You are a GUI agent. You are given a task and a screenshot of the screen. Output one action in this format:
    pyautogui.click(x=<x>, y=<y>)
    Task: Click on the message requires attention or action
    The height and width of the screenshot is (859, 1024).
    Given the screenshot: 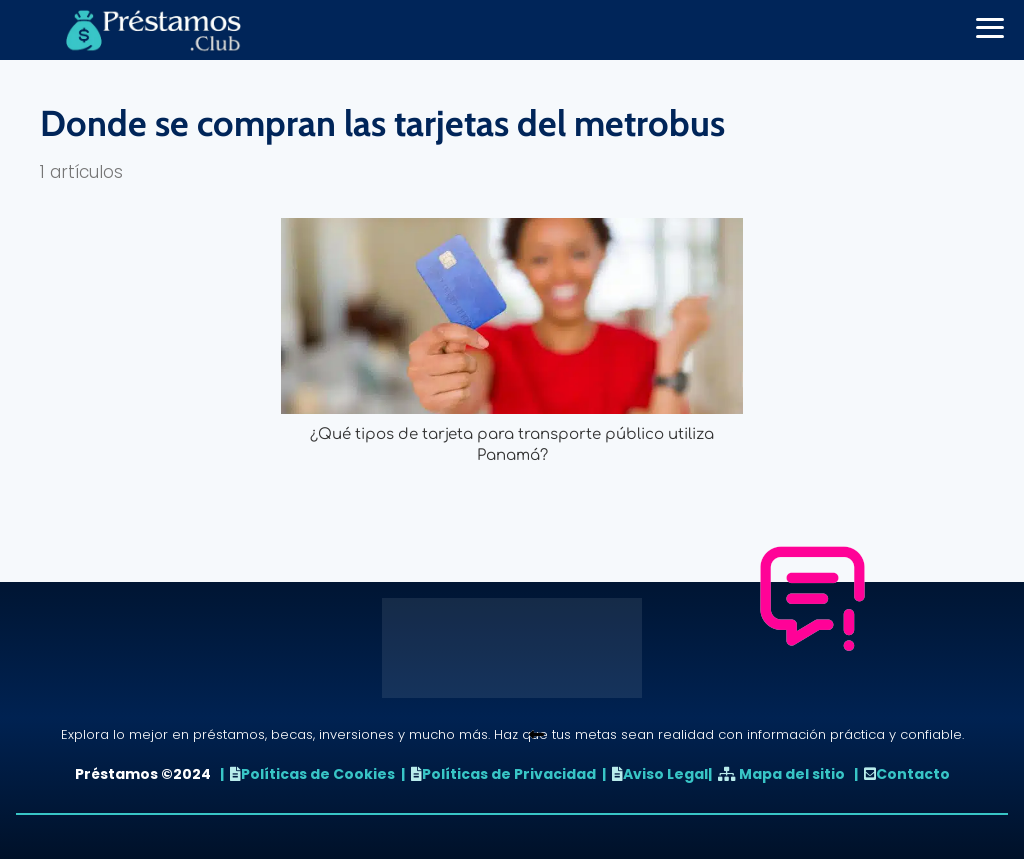 What is the action you would take?
    pyautogui.click(x=812, y=593)
    